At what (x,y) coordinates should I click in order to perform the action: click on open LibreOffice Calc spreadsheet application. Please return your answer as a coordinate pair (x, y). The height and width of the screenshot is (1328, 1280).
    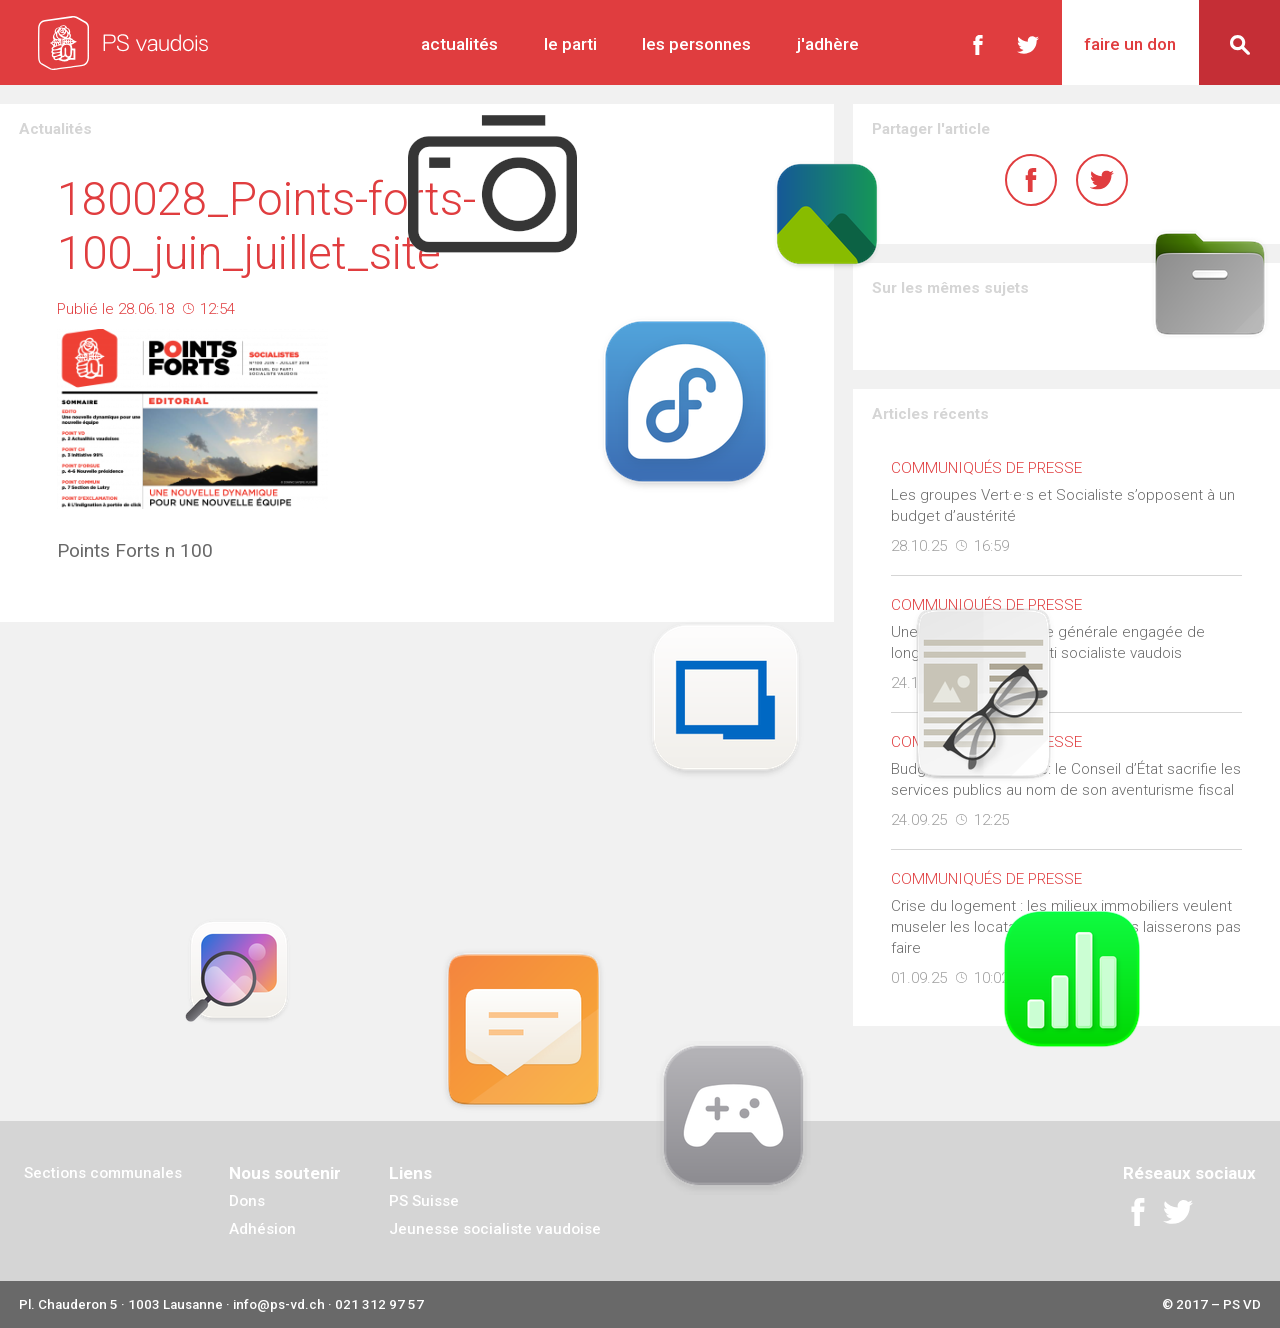
    Looking at the image, I should click on (1072, 979).